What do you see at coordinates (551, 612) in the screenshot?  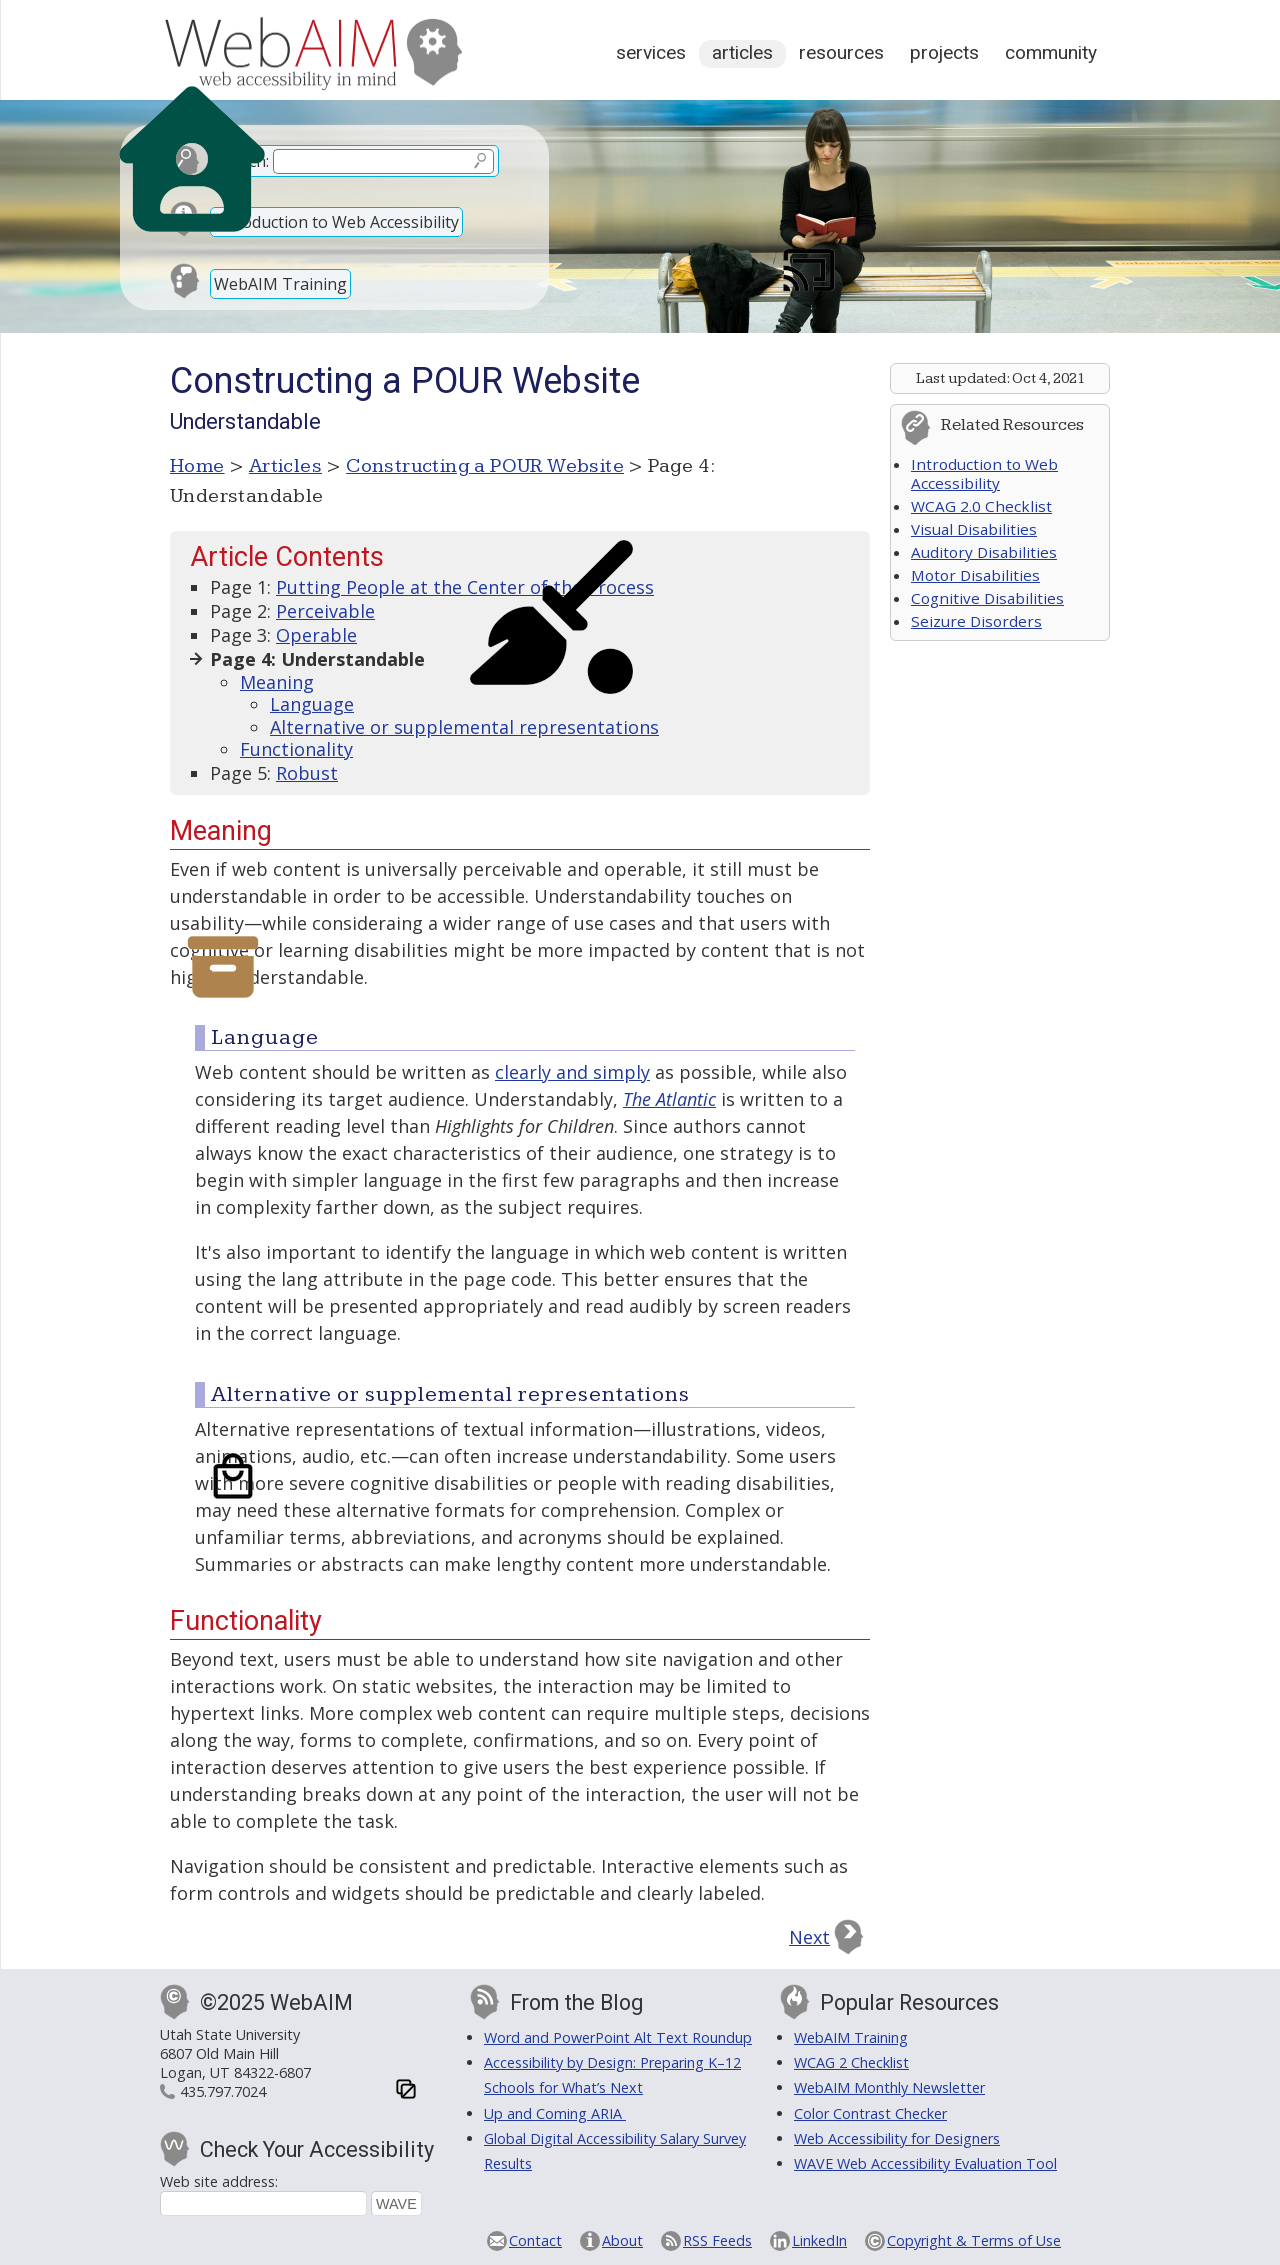 I see `quidditch or broomstick sports game mode` at bounding box center [551, 612].